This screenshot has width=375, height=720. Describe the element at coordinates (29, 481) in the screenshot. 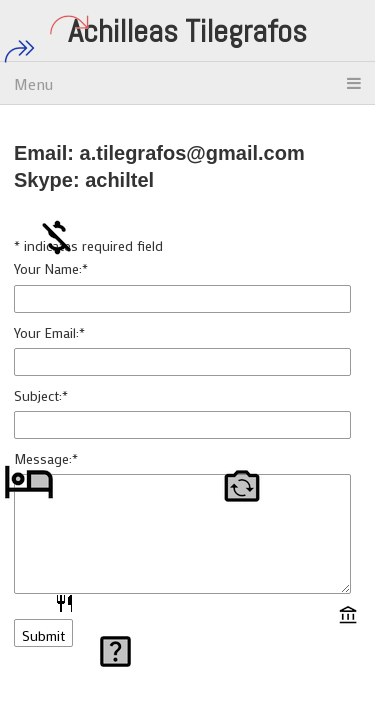

I see `find nearby hotels or accommodations` at that location.